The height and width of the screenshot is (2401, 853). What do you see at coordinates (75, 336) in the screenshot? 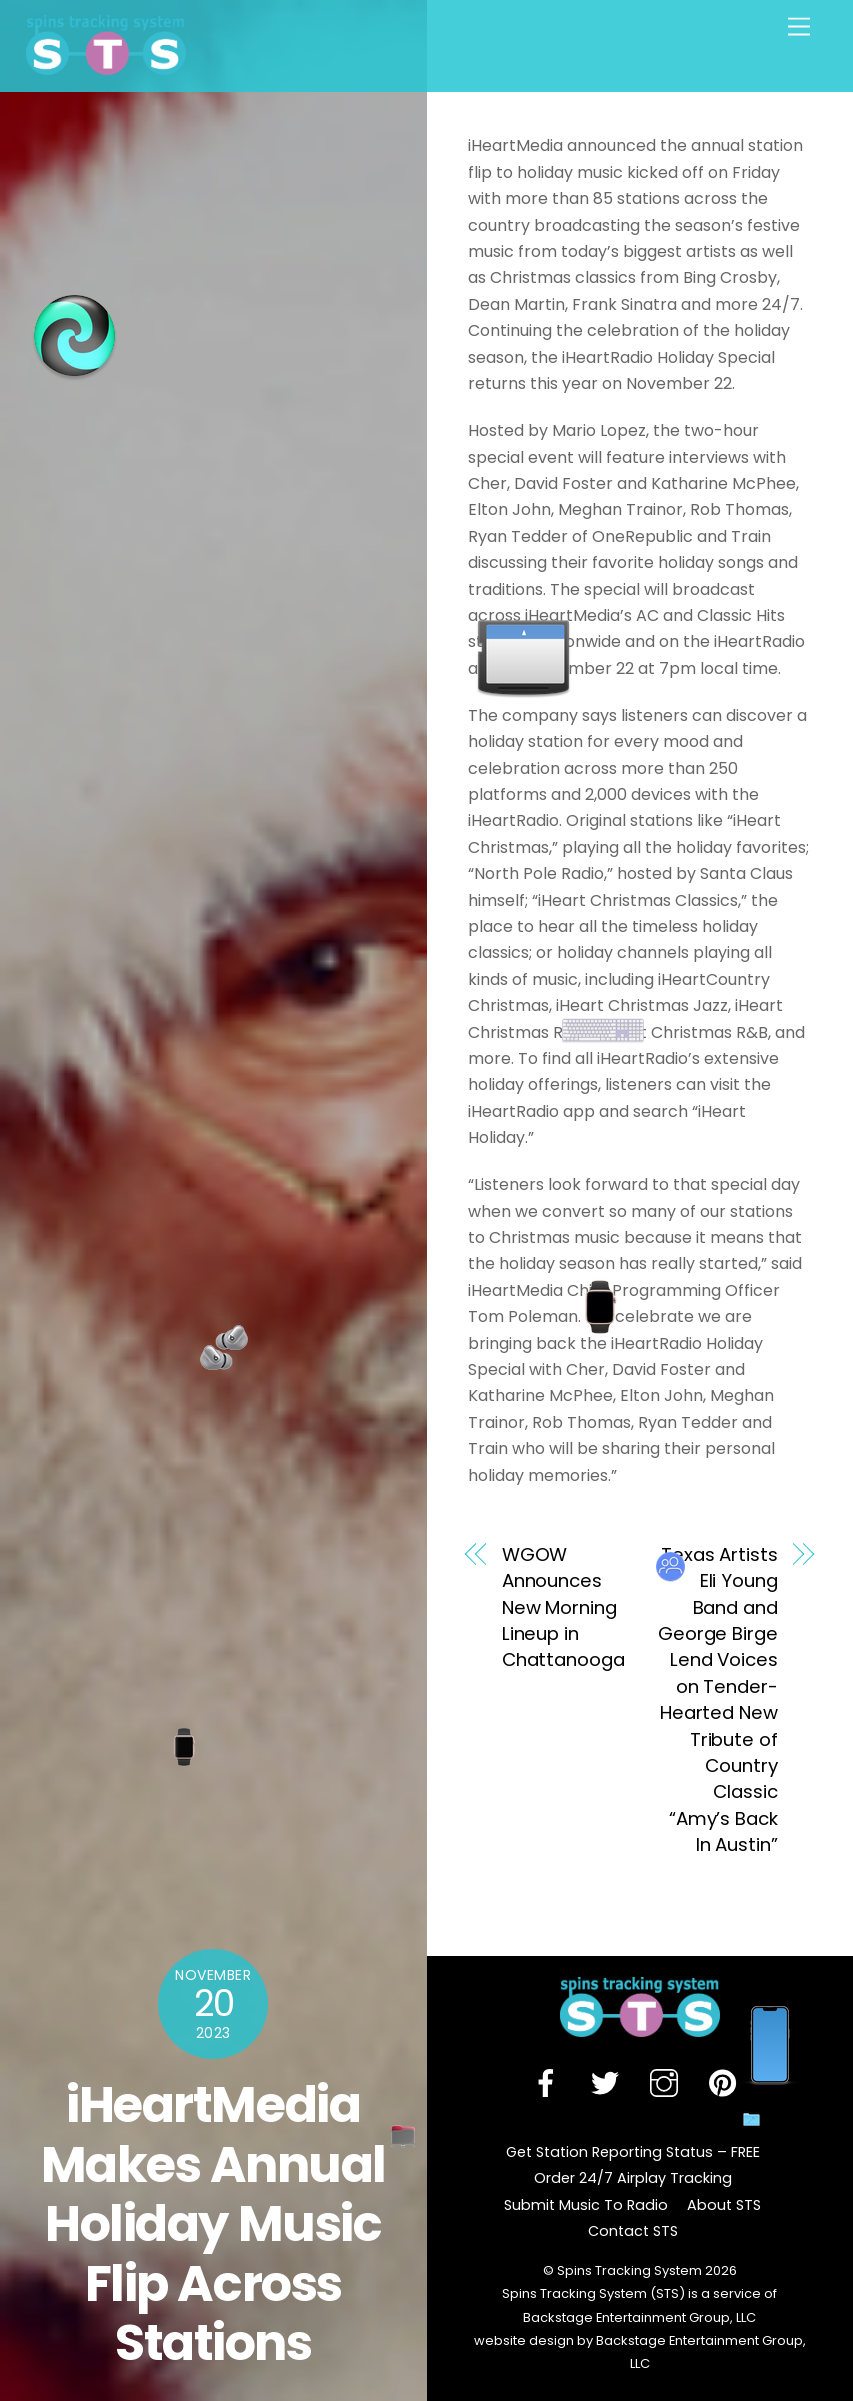
I see `disk erasing or secure wipe in progress` at bounding box center [75, 336].